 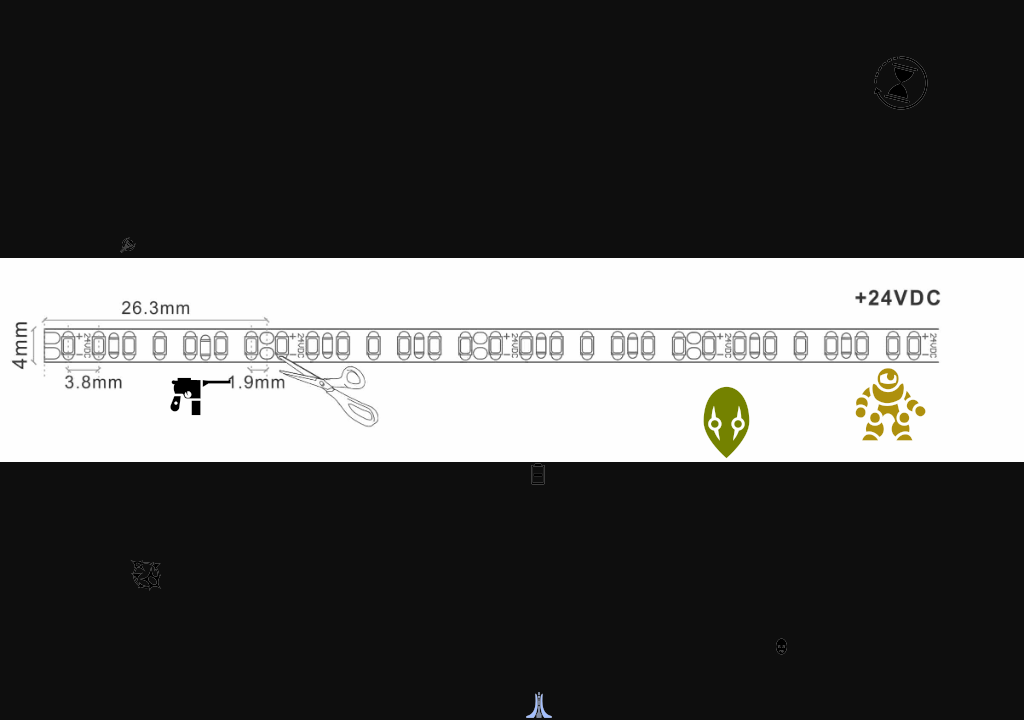 What do you see at coordinates (901, 83) in the screenshot?
I see `indicates time remaining or elapsed duration` at bounding box center [901, 83].